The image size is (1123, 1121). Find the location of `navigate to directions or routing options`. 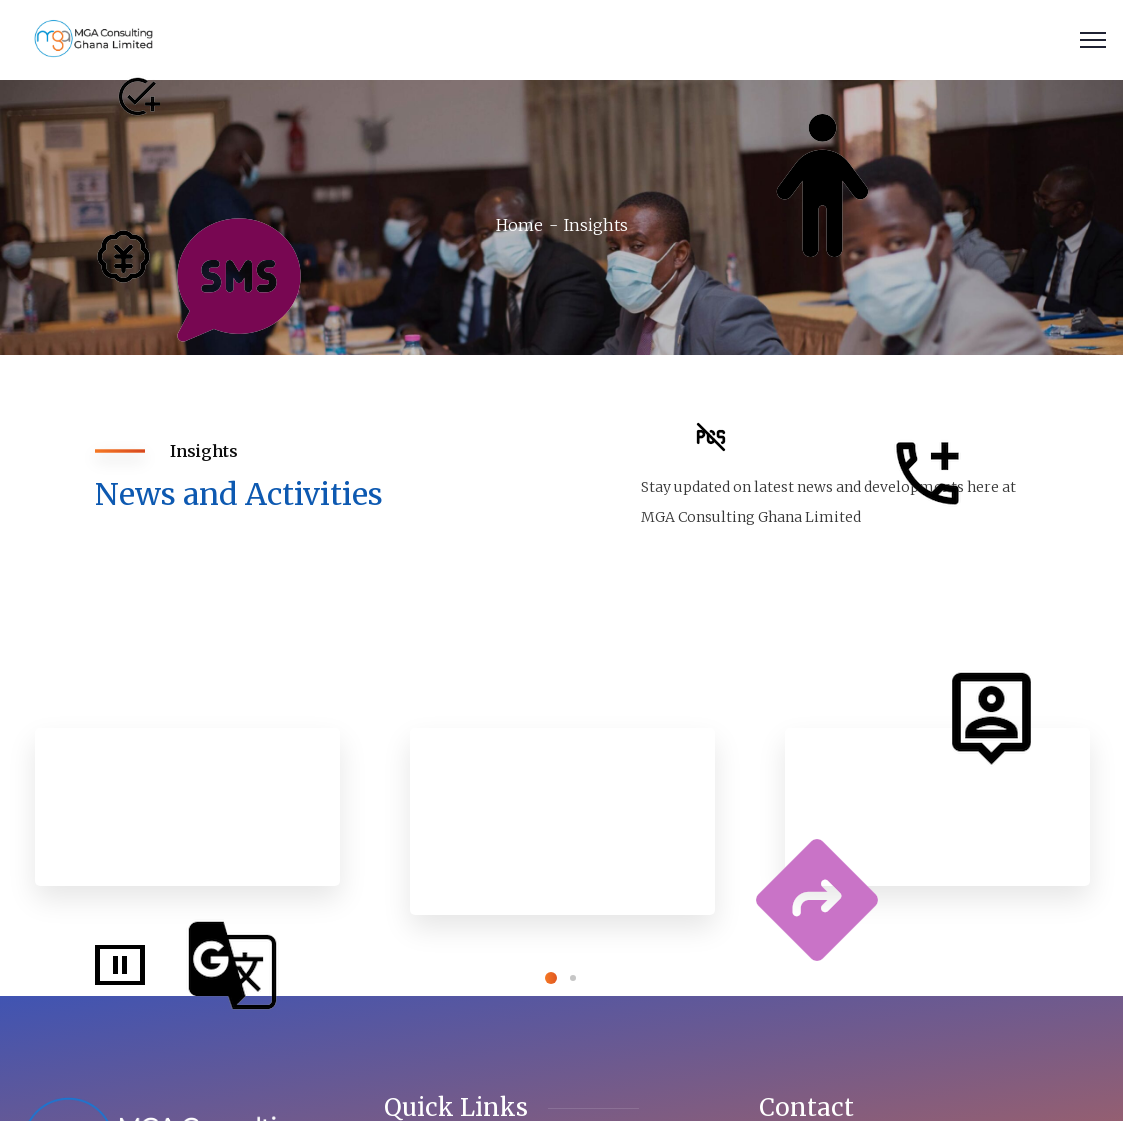

navigate to directions or routing options is located at coordinates (817, 900).